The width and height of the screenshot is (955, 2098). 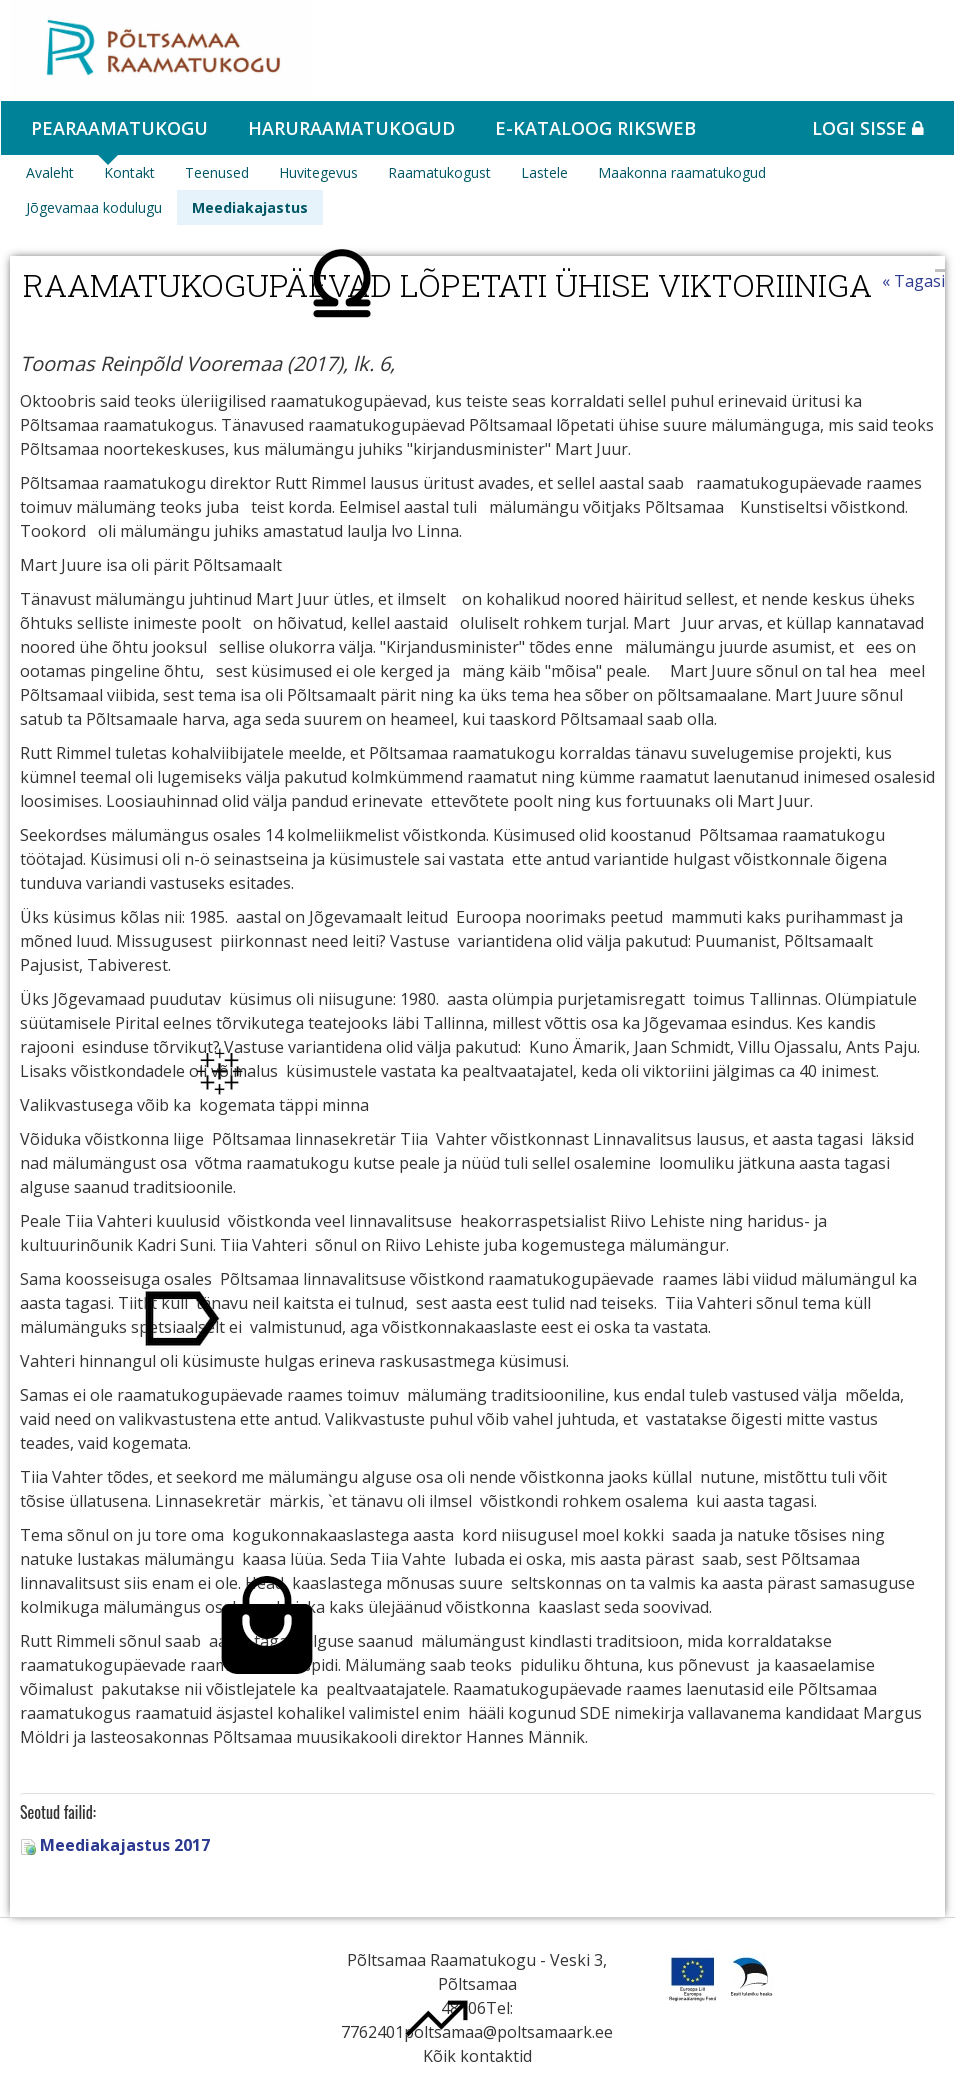 What do you see at coordinates (437, 2018) in the screenshot?
I see `view trending or popular content` at bounding box center [437, 2018].